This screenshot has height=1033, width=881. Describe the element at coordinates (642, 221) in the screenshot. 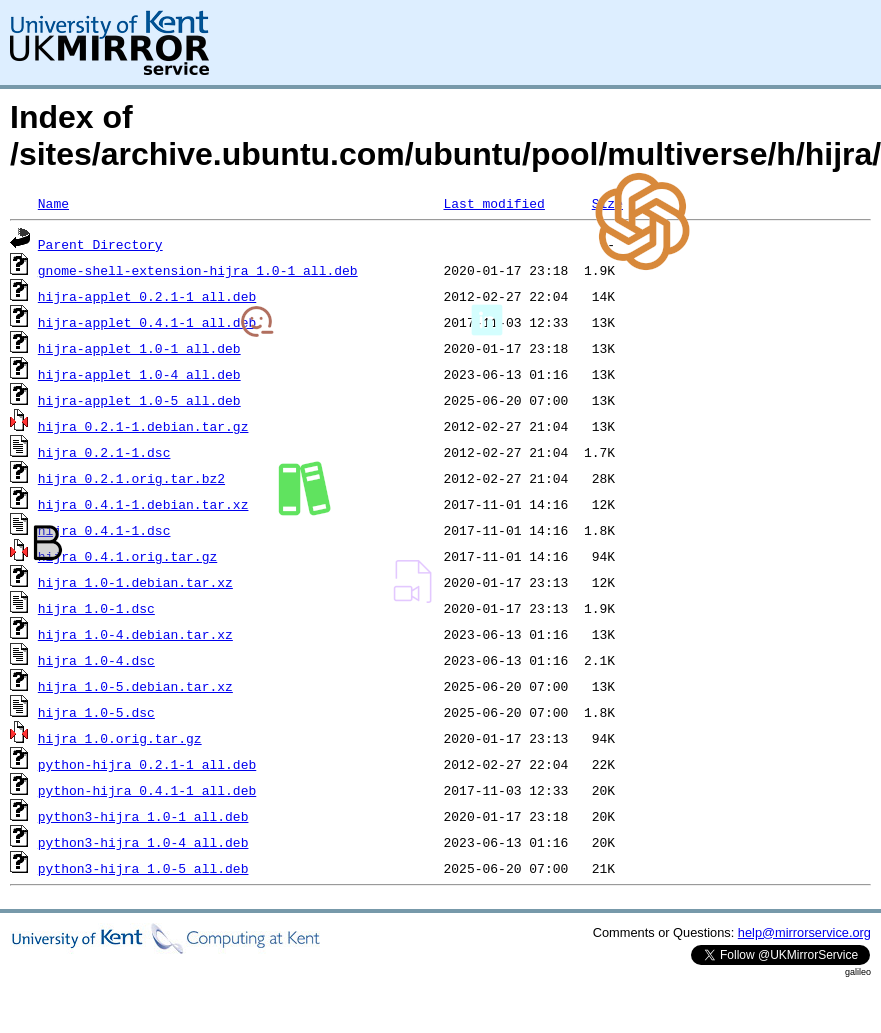

I see `open OpenAI or ChatGPT app` at that location.